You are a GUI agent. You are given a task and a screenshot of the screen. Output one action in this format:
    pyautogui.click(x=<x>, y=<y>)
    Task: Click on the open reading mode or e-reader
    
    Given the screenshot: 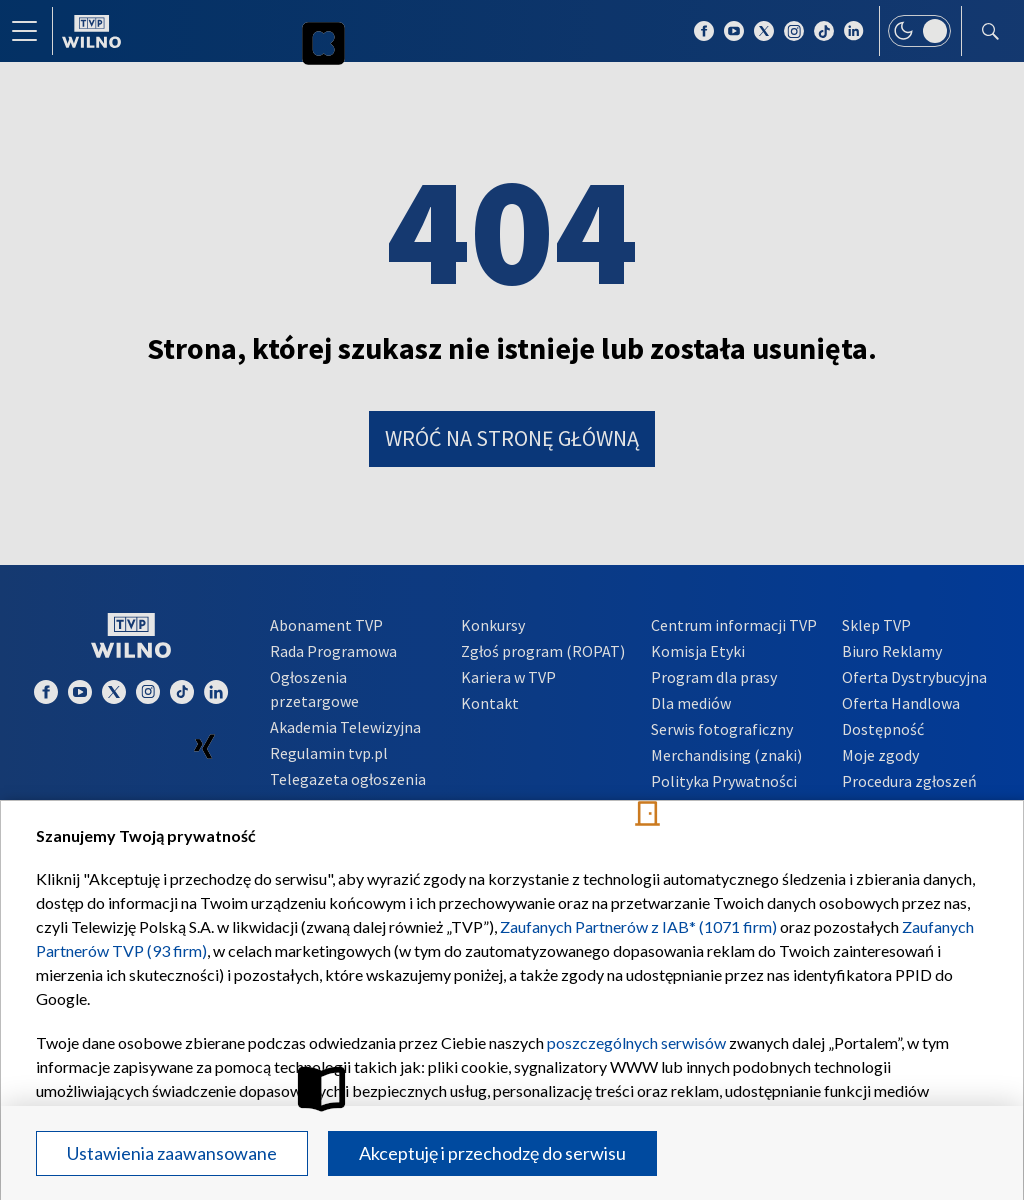 What is the action you would take?
    pyautogui.click(x=321, y=1087)
    